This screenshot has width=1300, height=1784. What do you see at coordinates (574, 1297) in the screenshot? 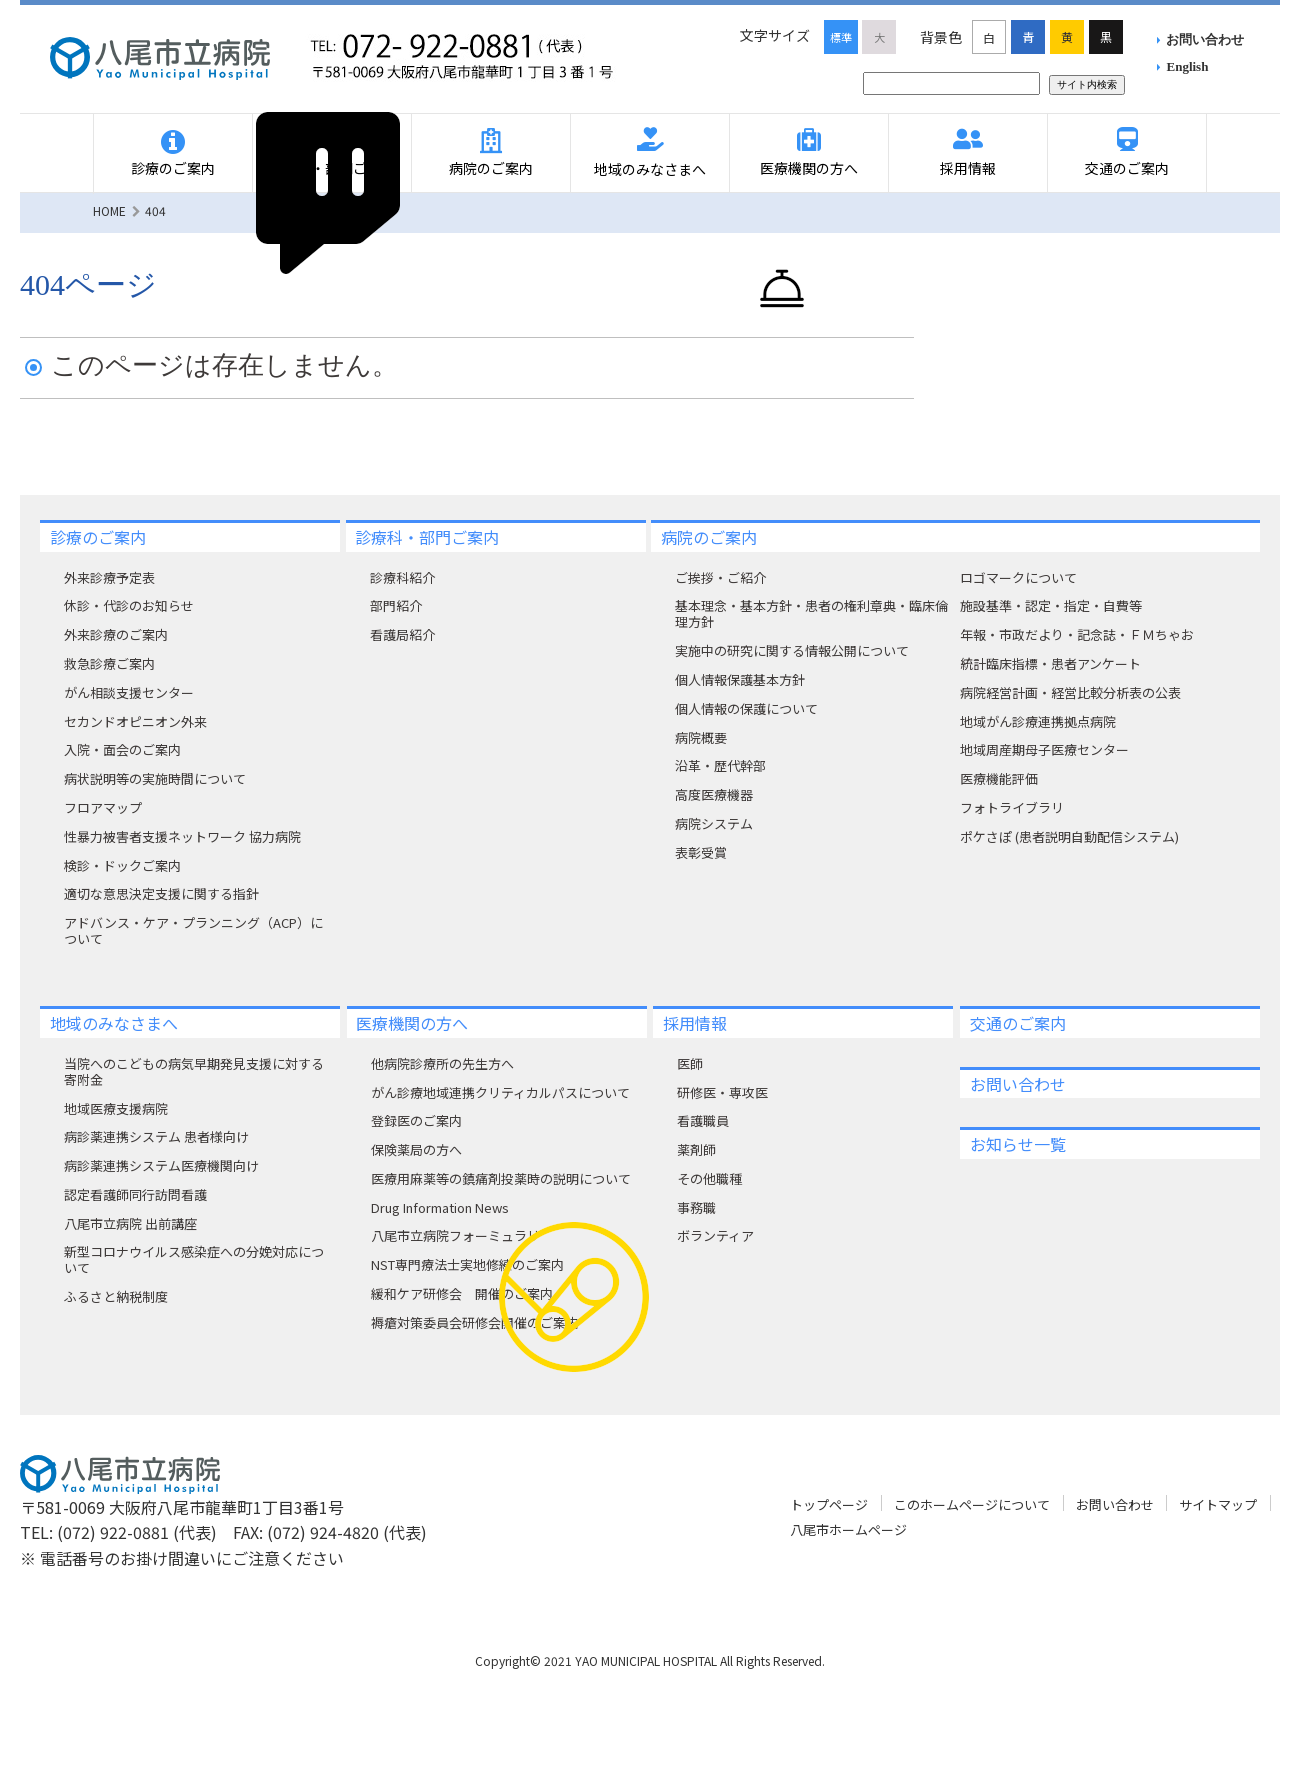
I see `open steam gaming platform` at bounding box center [574, 1297].